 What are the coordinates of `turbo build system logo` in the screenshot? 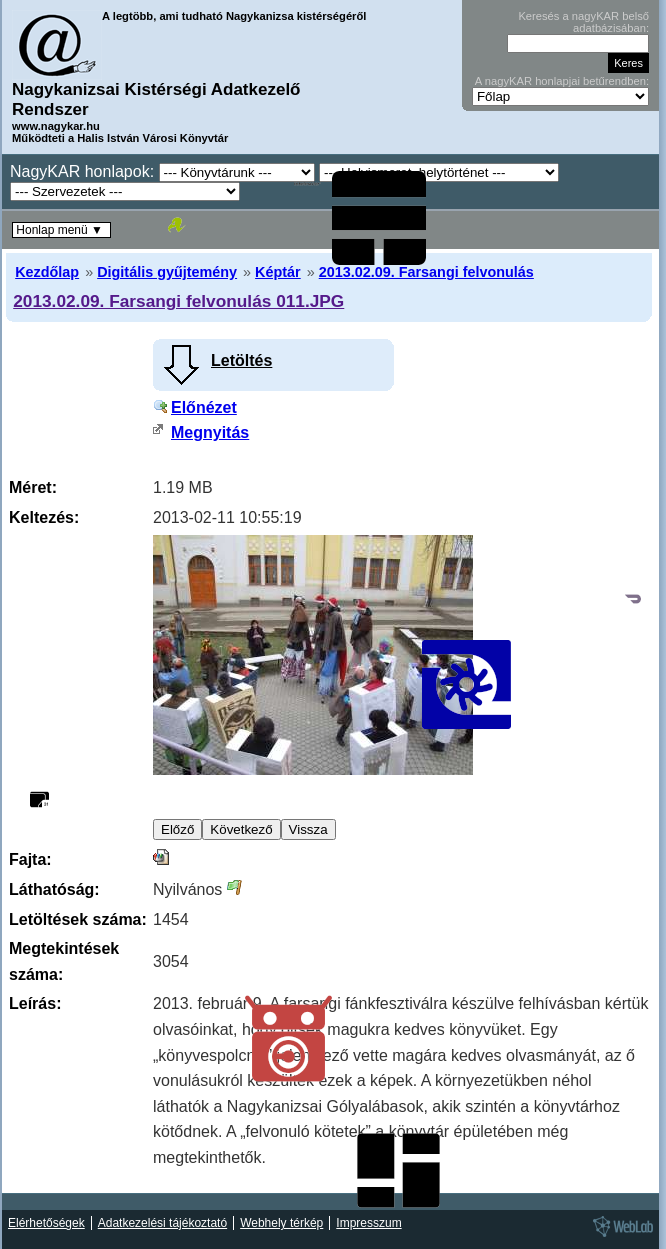 It's located at (466, 684).